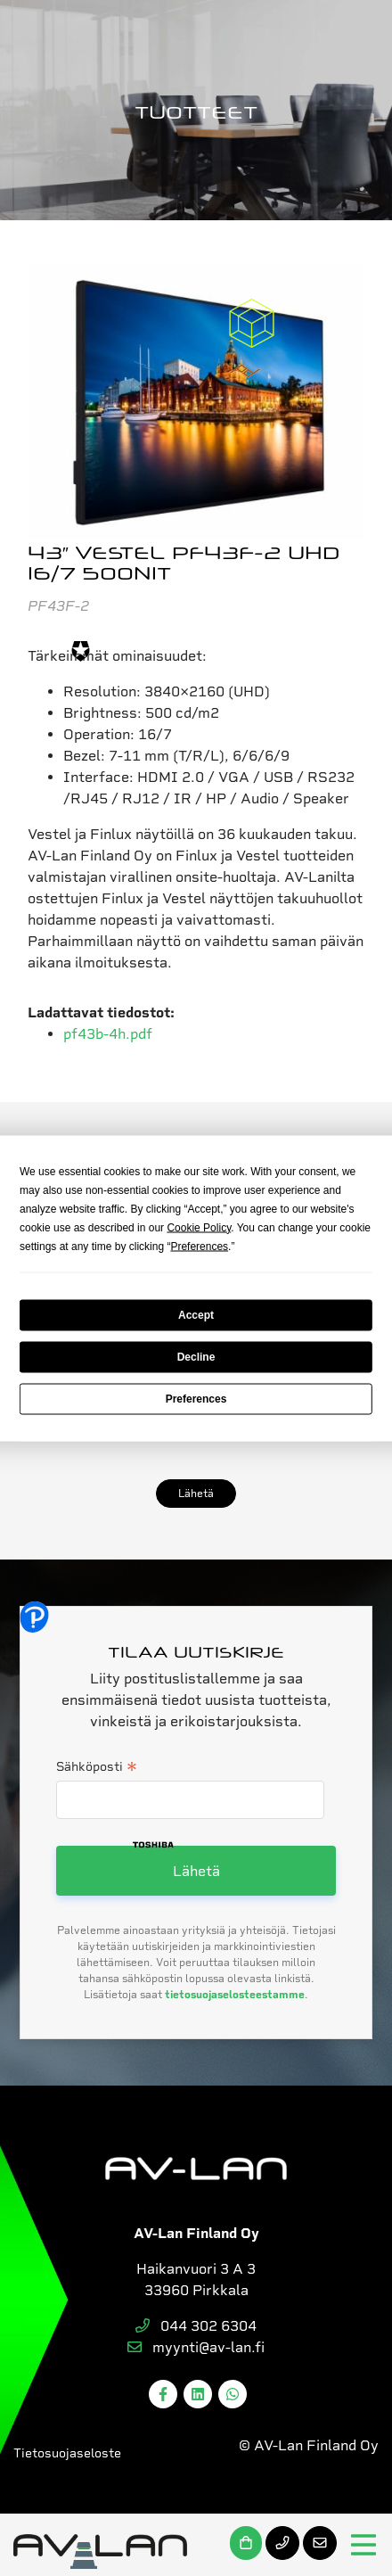 This screenshot has height=2576, width=392. I want to click on pearson education platform logo, so click(34, 1617).